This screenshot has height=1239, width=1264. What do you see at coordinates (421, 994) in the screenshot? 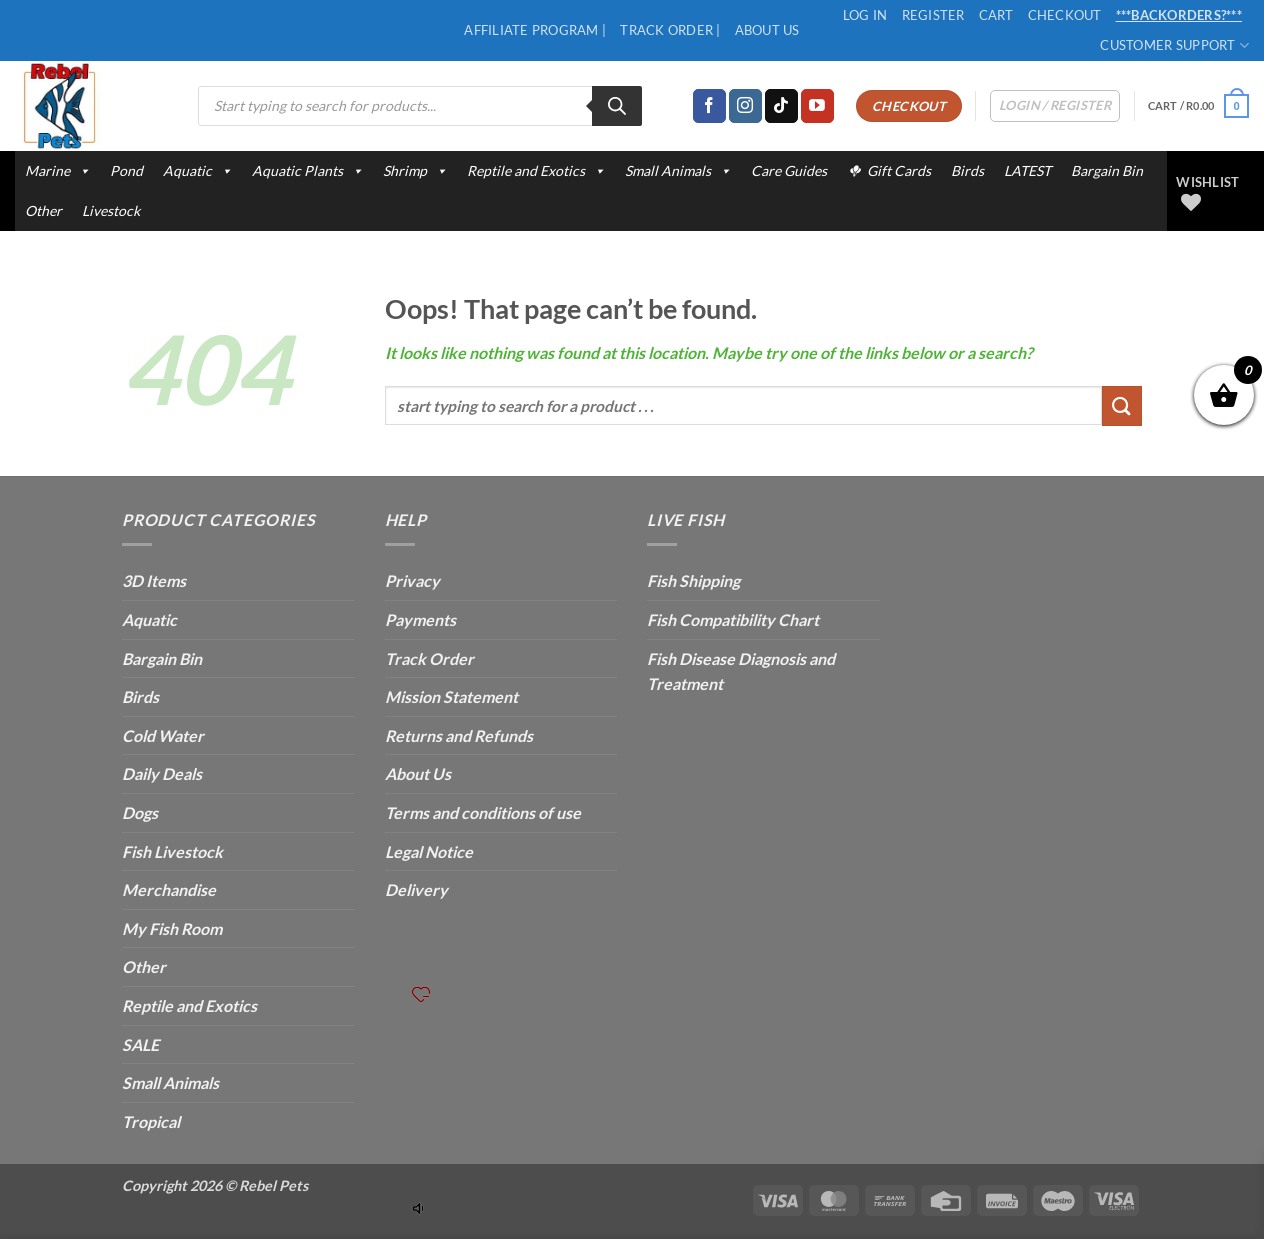
I see `remove from favorites` at bounding box center [421, 994].